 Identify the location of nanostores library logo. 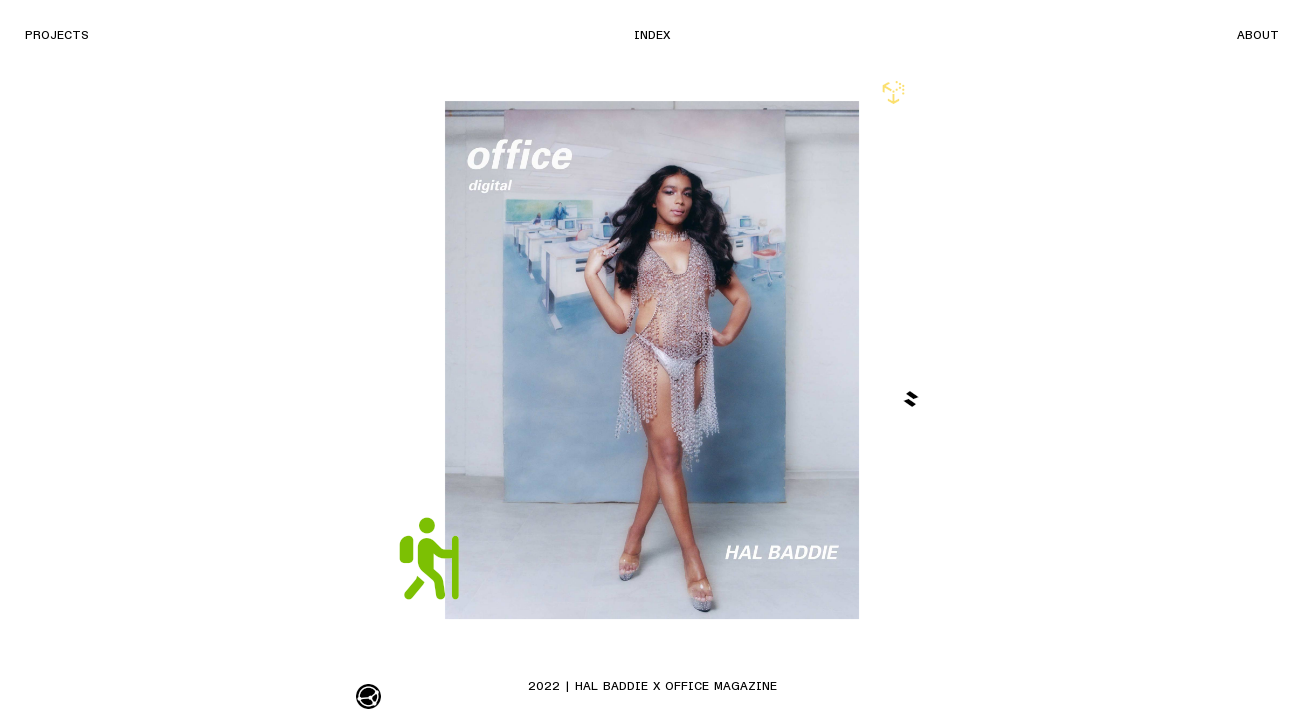
(911, 399).